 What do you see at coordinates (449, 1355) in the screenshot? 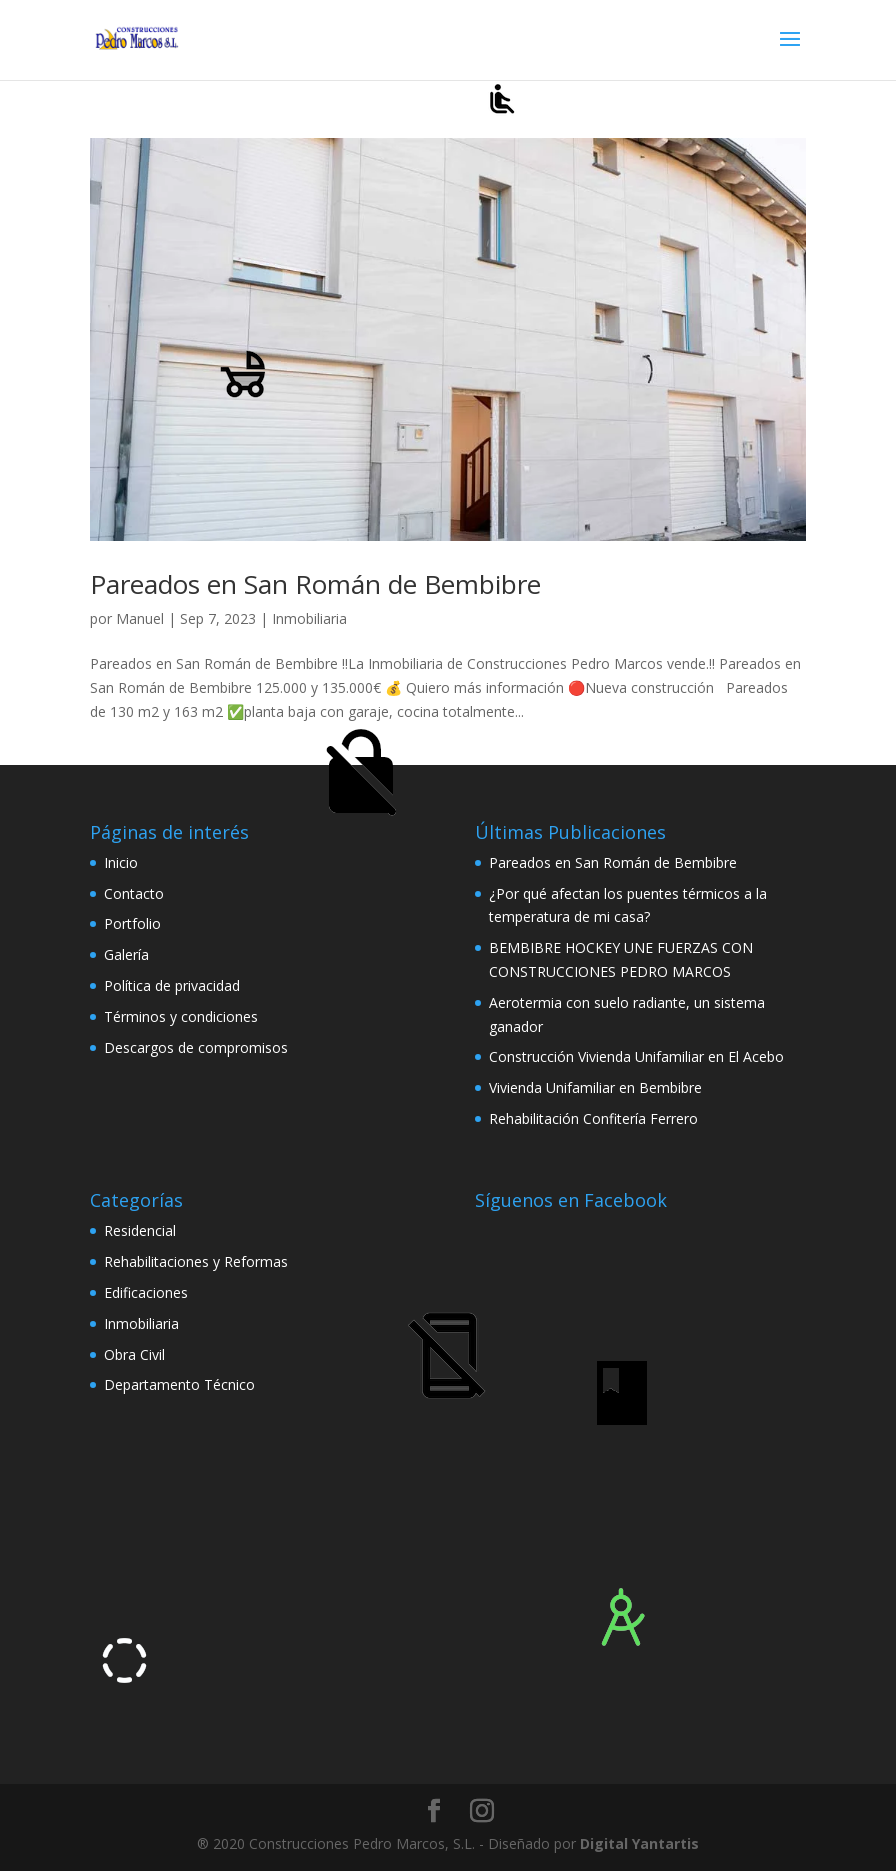
I see `no cell phone service available` at bounding box center [449, 1355].